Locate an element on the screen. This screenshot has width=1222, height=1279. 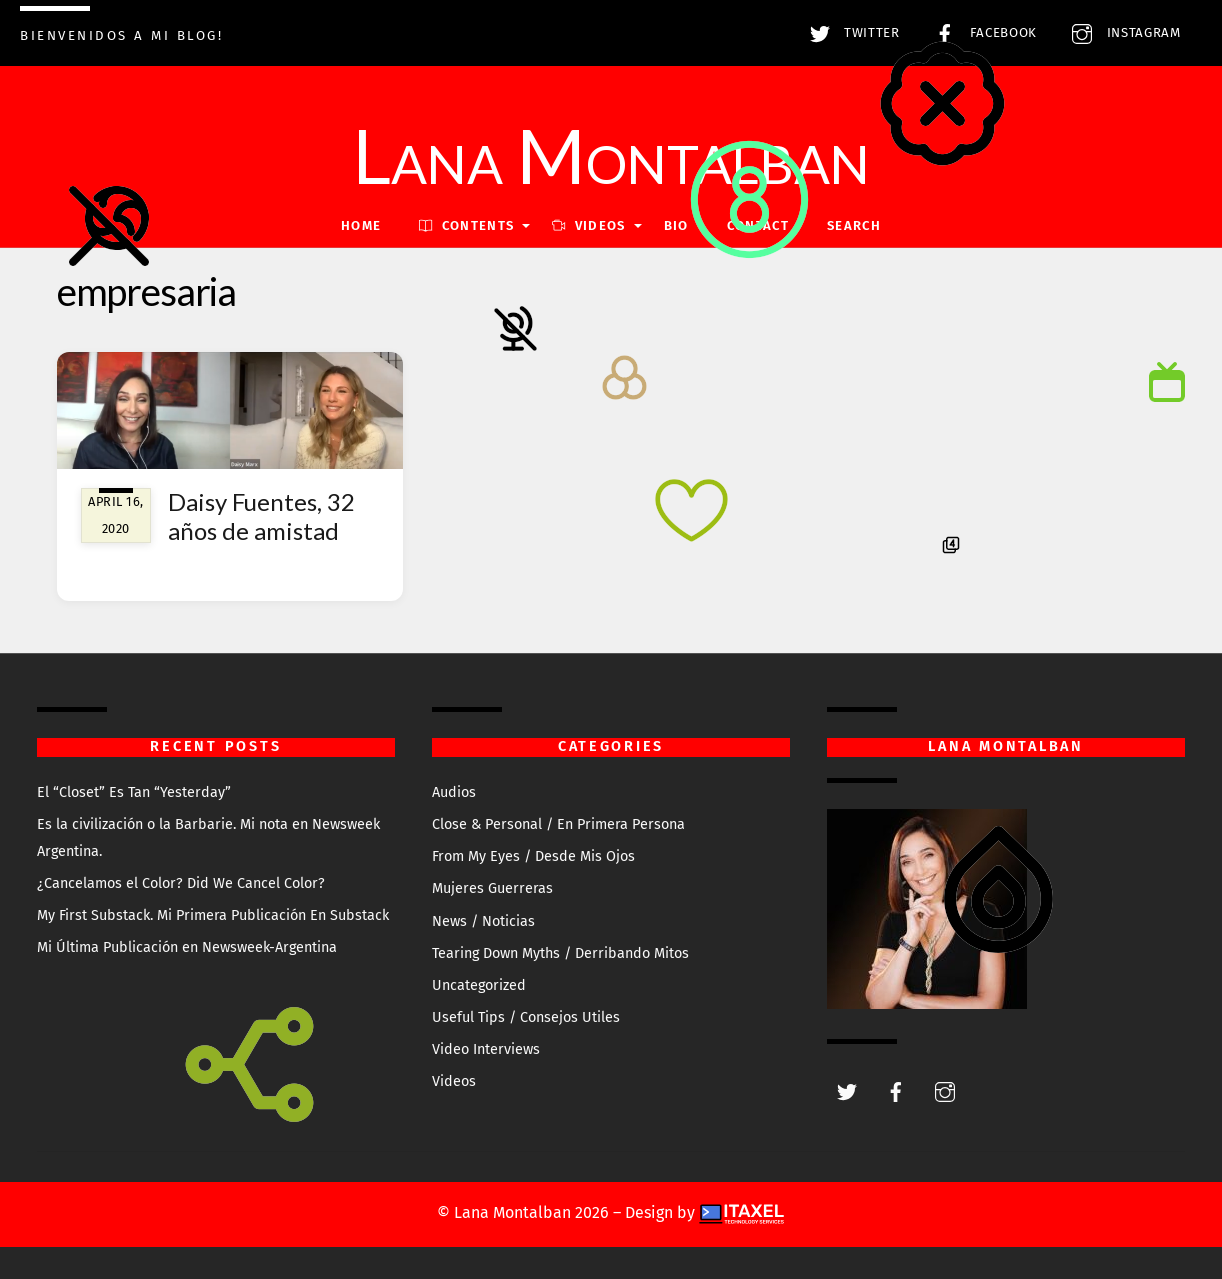
access Drops language learning app is located at coordinates (998, 892).